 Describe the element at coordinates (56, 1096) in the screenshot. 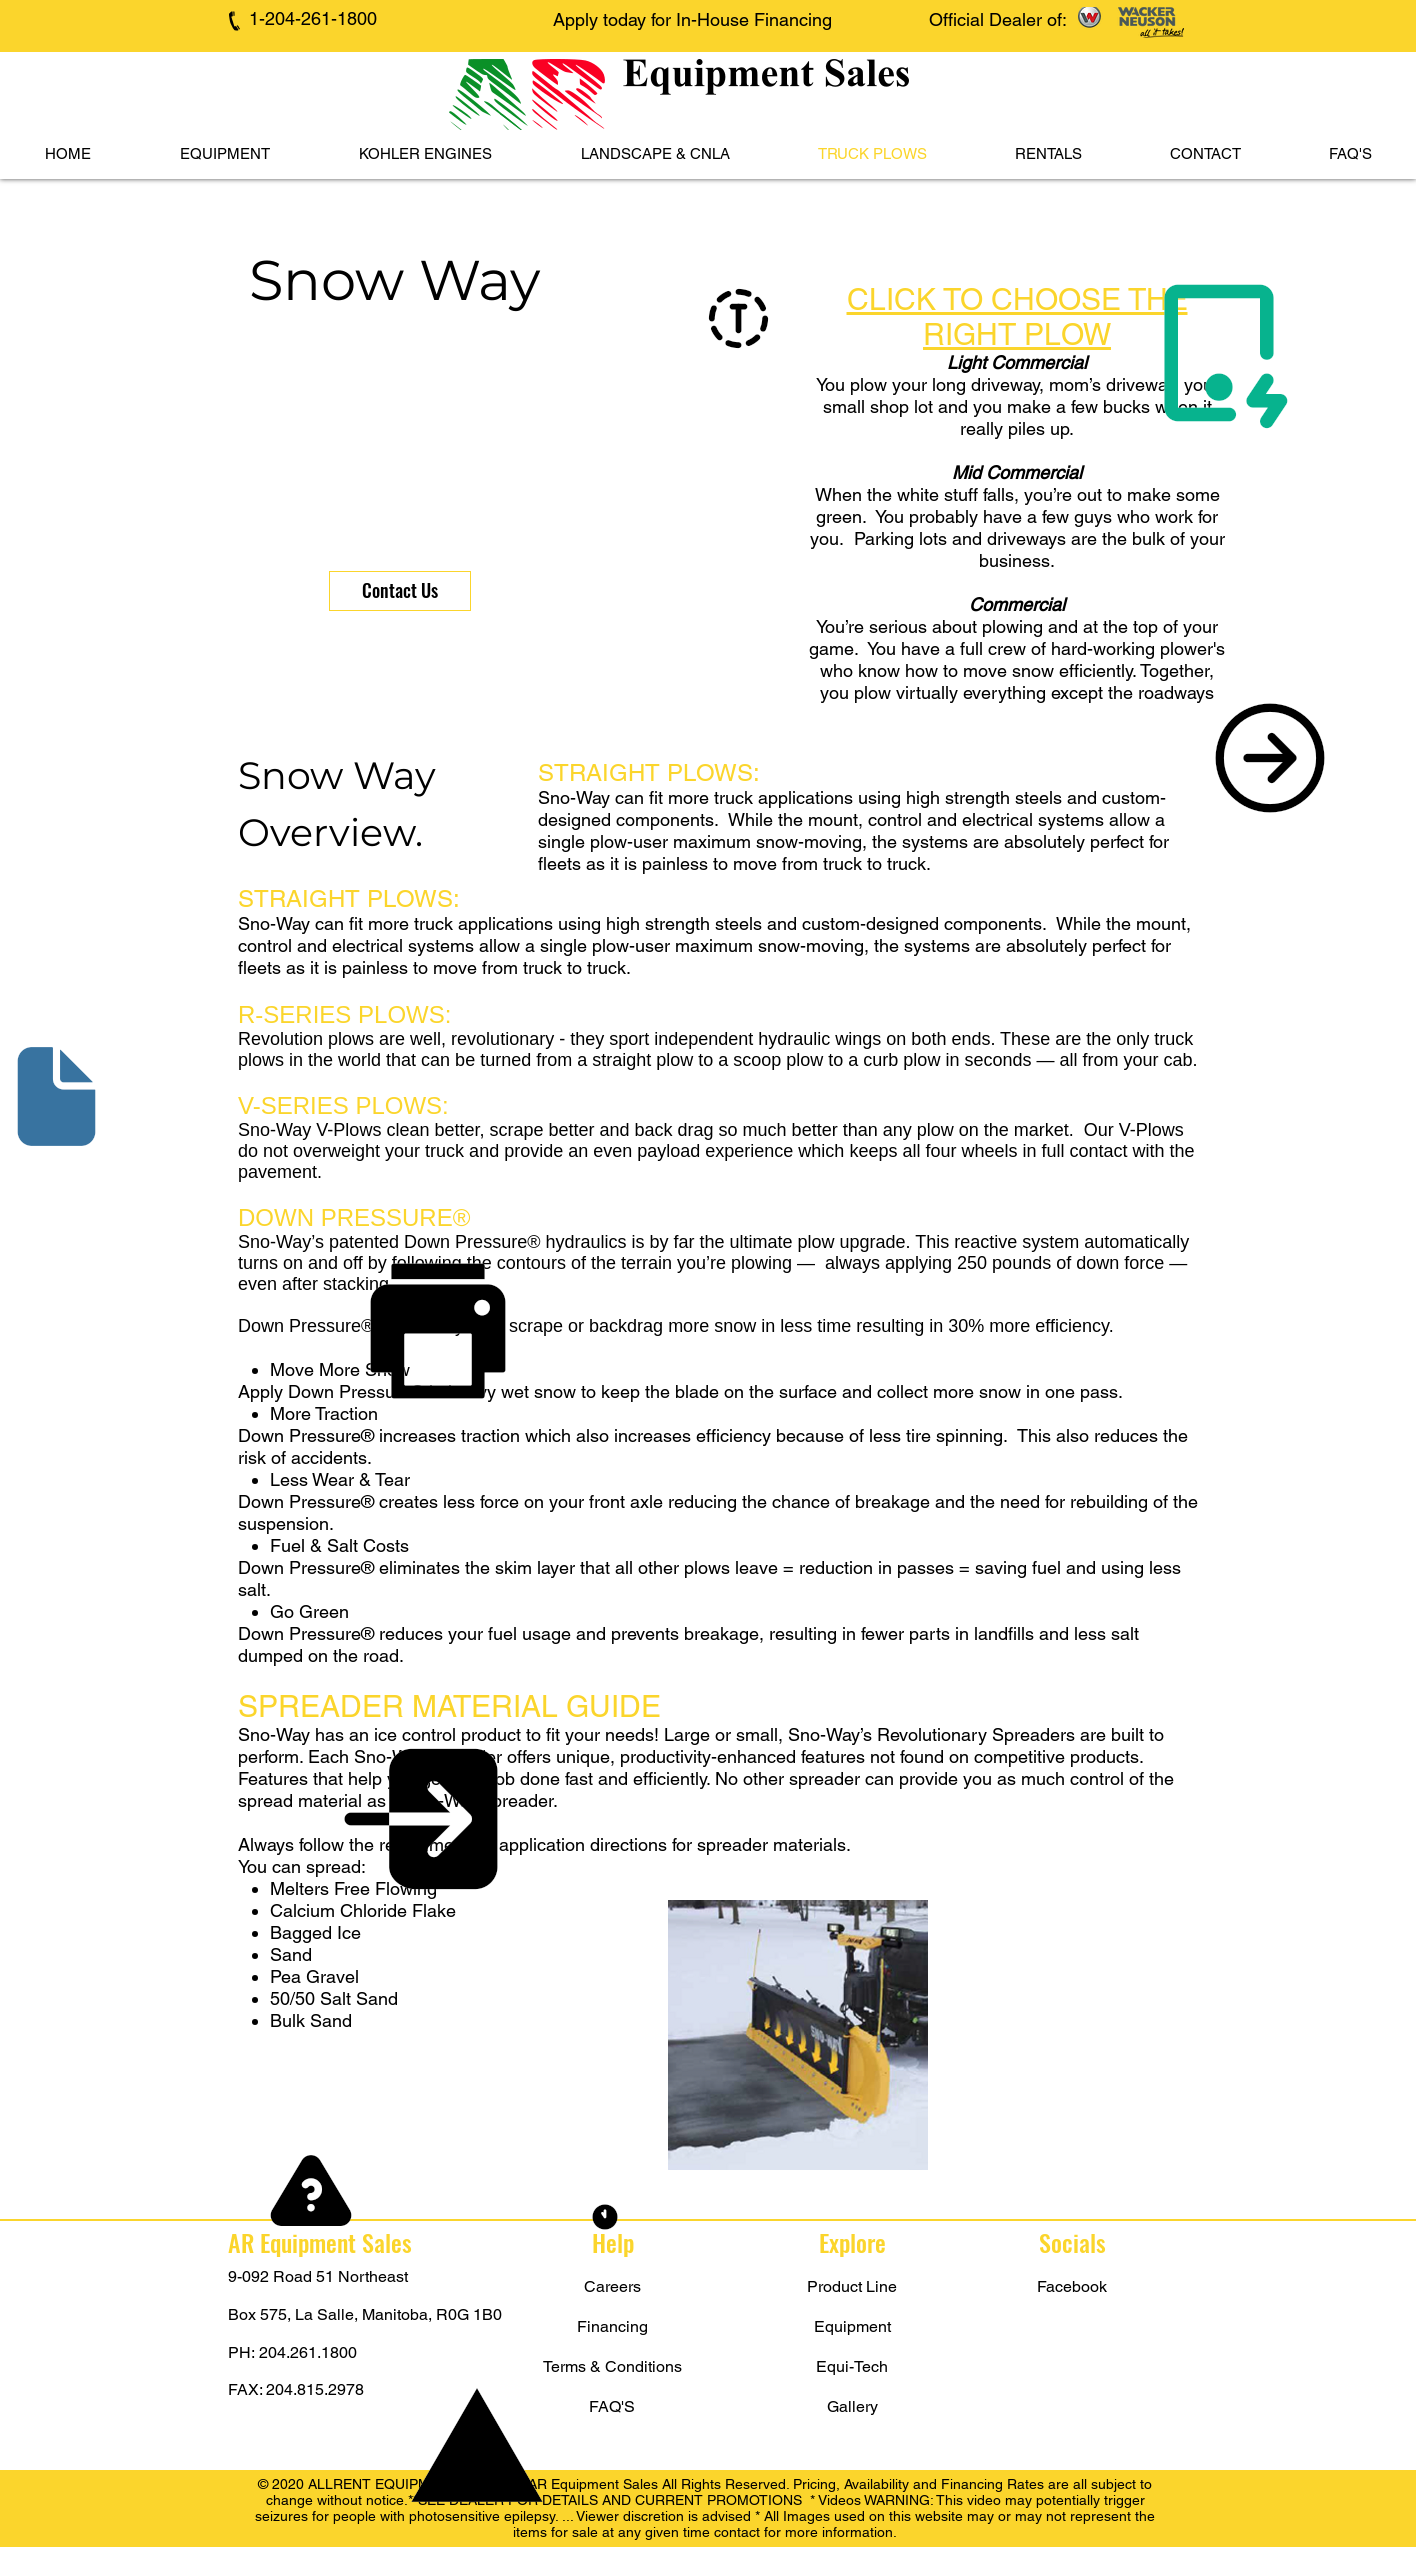

I see `view document or file` at that location.